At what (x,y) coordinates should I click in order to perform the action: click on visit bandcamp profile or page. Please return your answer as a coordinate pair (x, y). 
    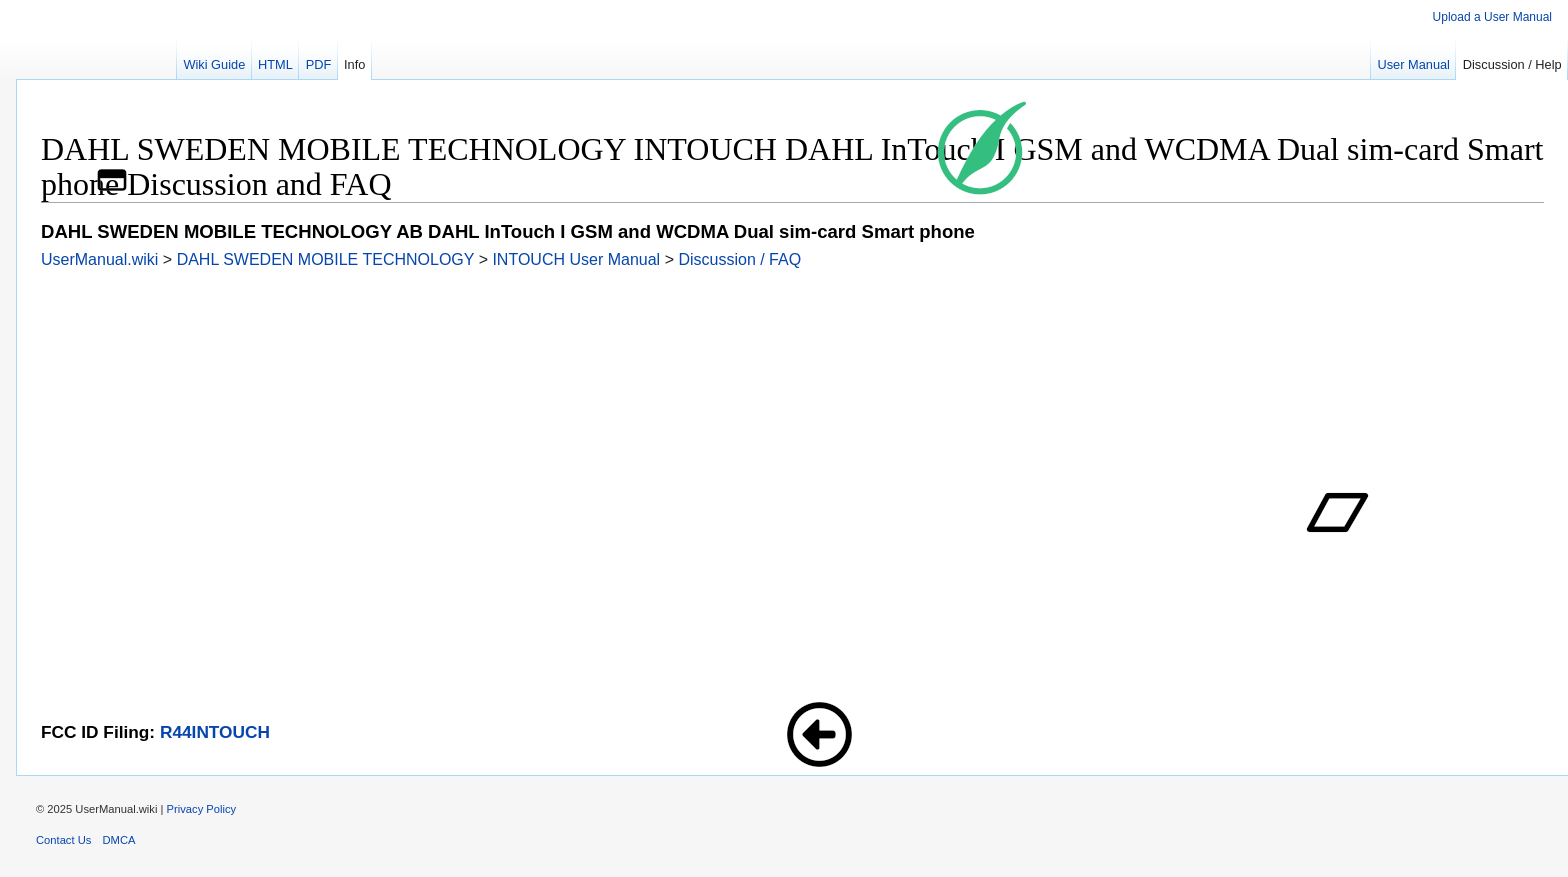
    Looking at the image, I should click on (1337, 512).